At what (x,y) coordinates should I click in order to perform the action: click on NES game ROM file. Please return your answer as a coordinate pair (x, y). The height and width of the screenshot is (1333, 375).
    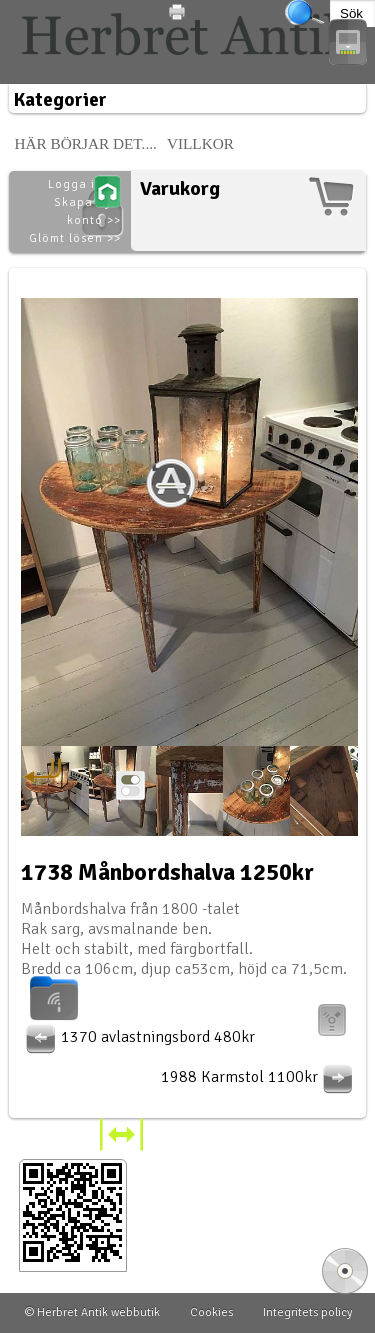
    Looking at the image, I should click on (348, 42).